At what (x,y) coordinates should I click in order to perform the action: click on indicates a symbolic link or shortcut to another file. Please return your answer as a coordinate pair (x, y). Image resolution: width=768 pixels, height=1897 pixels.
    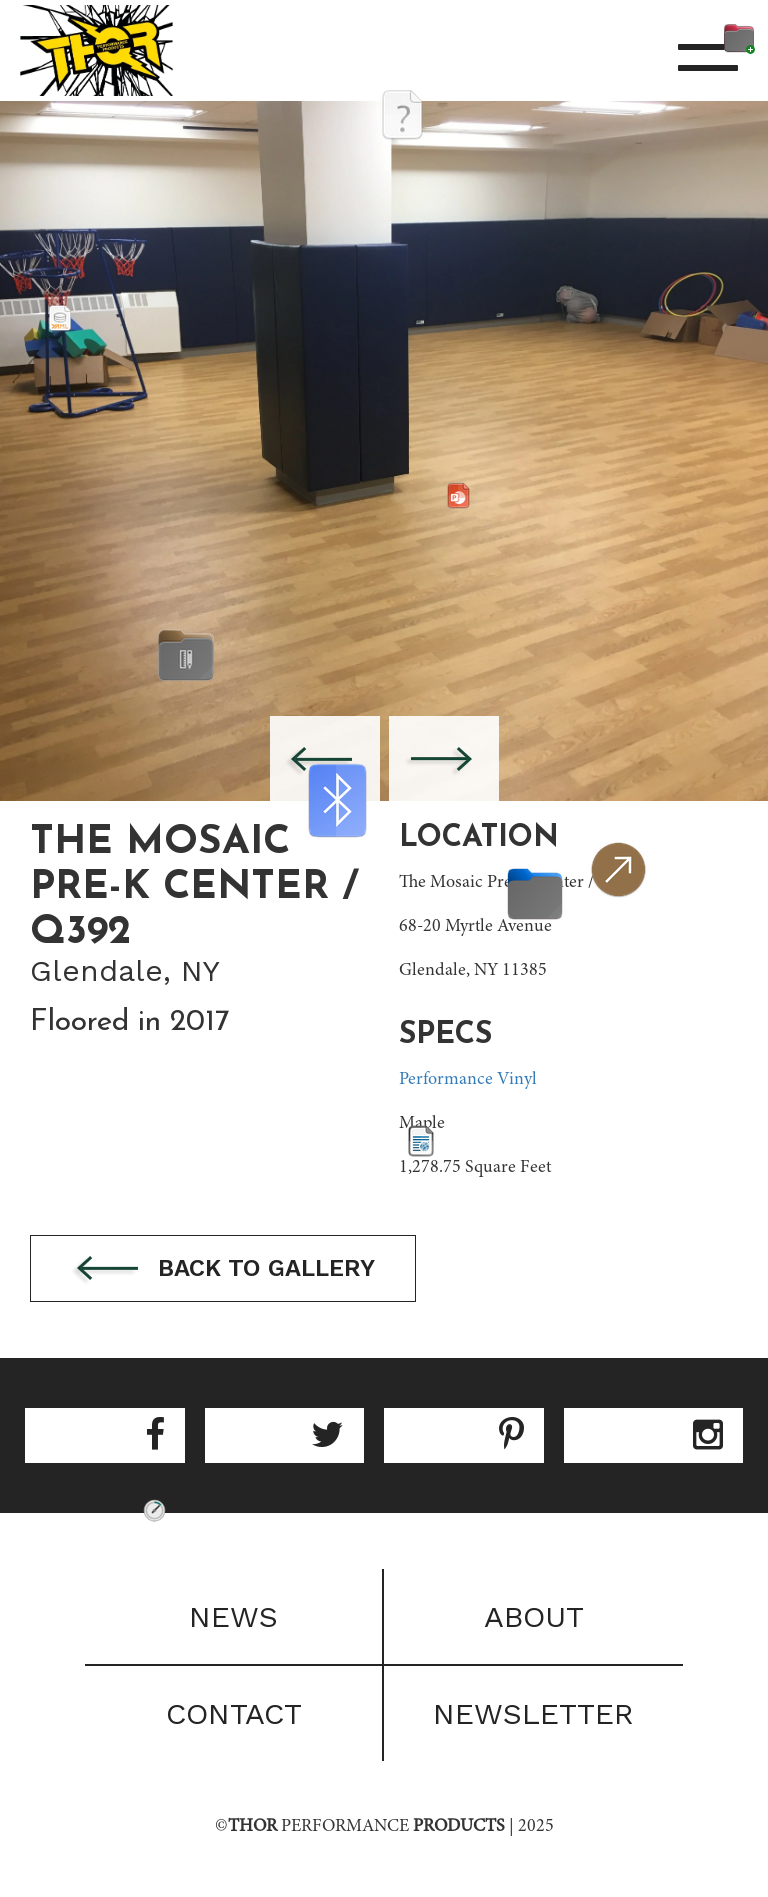
    Looking at the image, I should click on (618, 869).